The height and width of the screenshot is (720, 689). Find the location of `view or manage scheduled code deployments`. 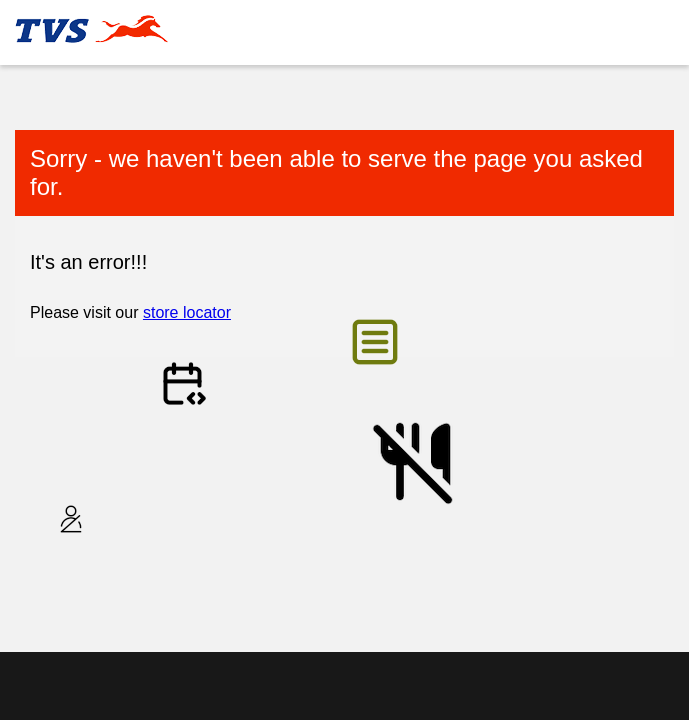

view or manage scheduled code deployments is located at coordinates (182, 383).